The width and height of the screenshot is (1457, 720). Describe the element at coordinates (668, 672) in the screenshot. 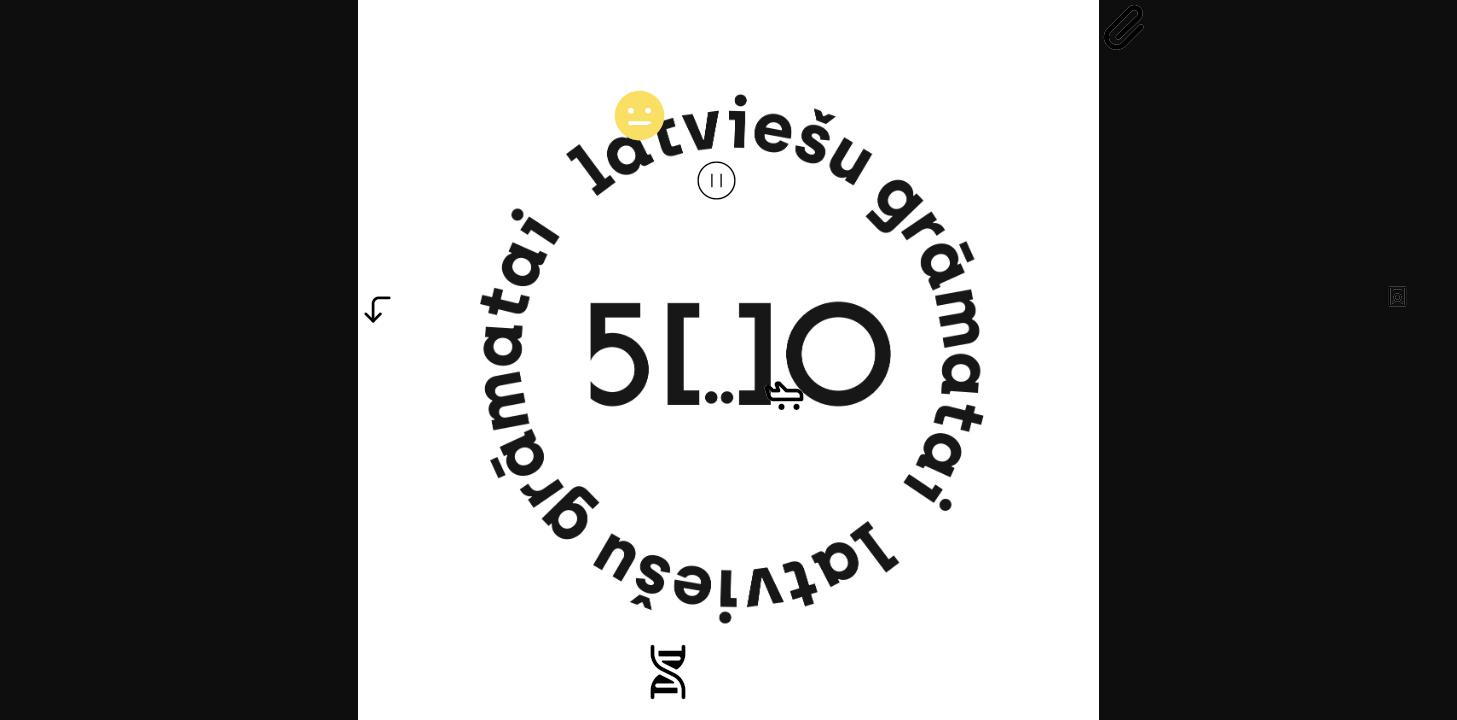

I see `access genetic or biological information` at that location.